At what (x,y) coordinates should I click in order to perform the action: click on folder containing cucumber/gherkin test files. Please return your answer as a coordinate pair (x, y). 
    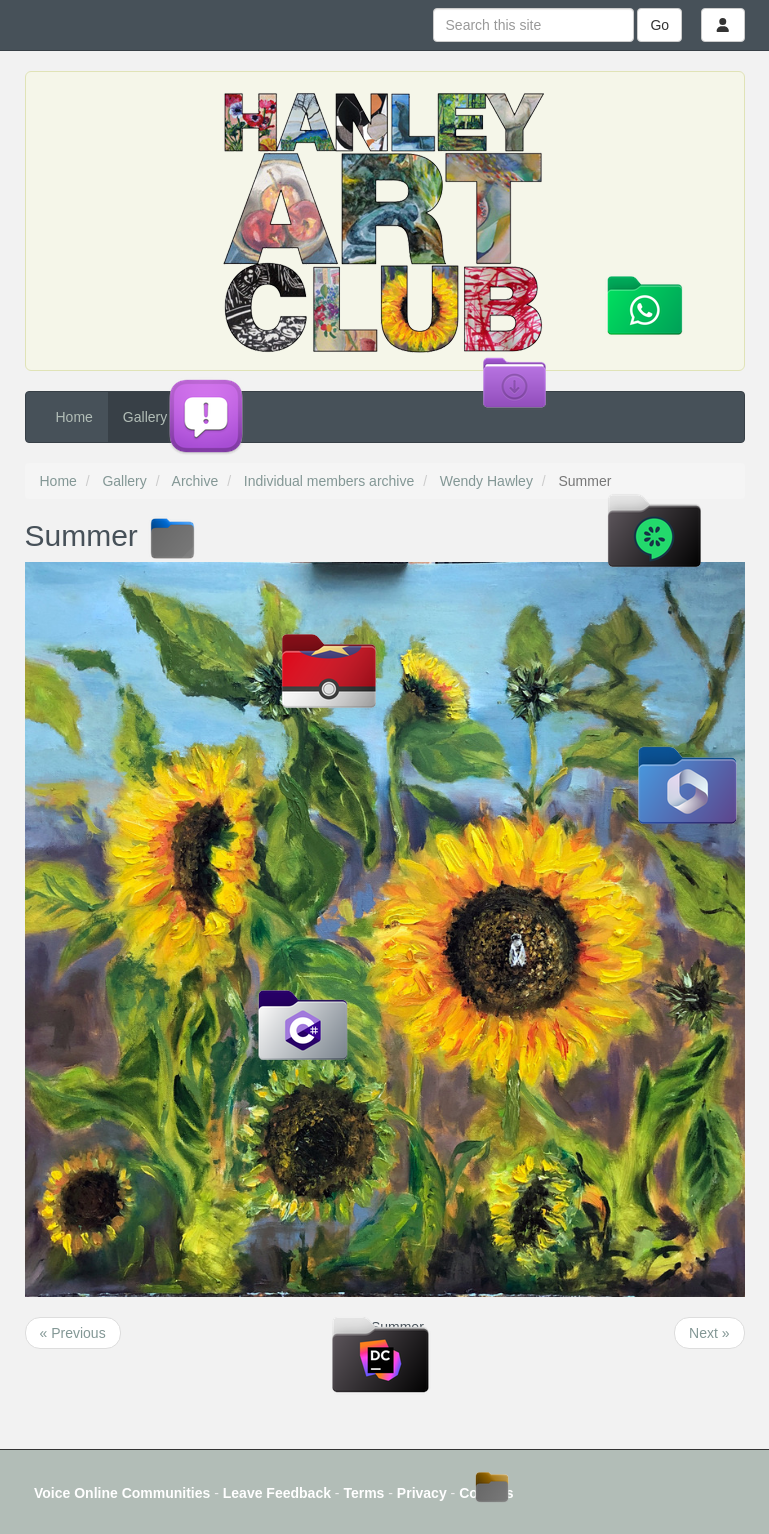
    Looking at the image, I should click on (654, 533).